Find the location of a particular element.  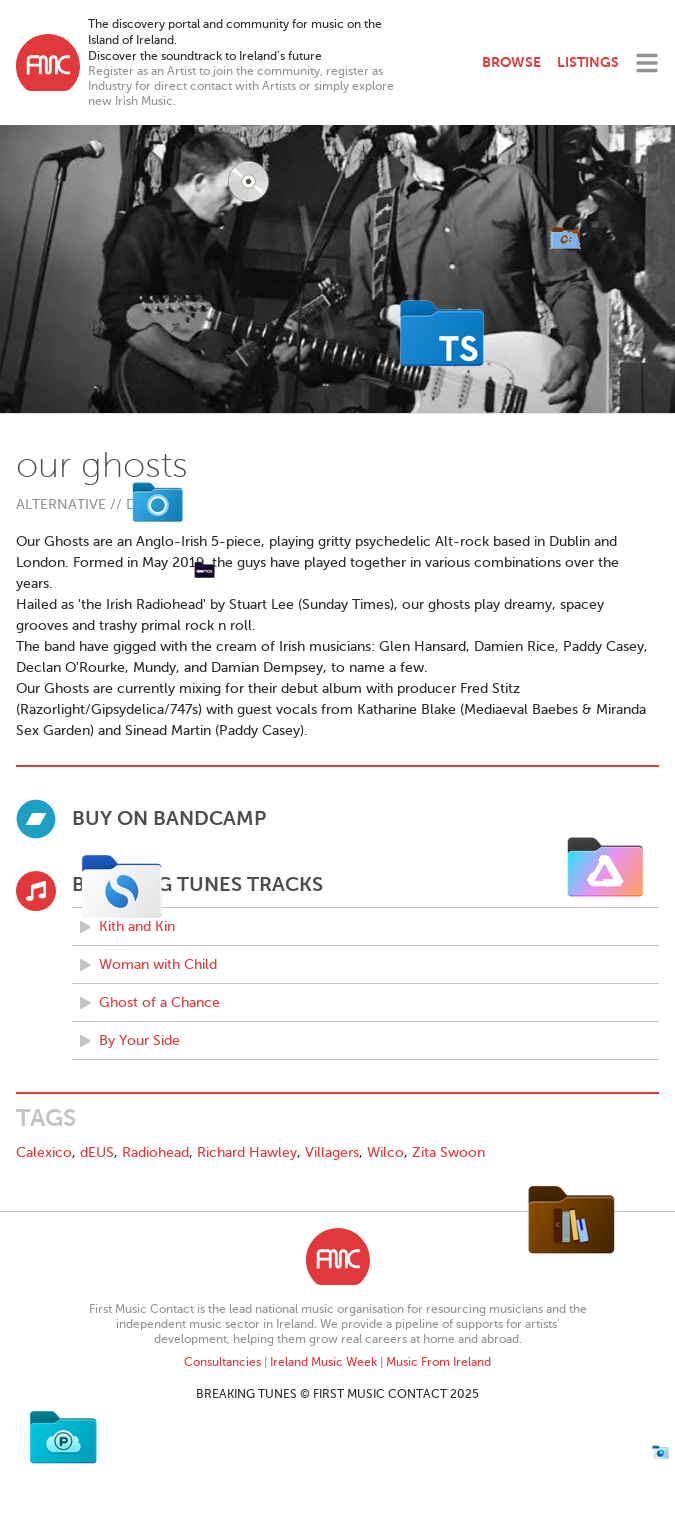

open cortana-related files folder is located at coordinates (157, 503).